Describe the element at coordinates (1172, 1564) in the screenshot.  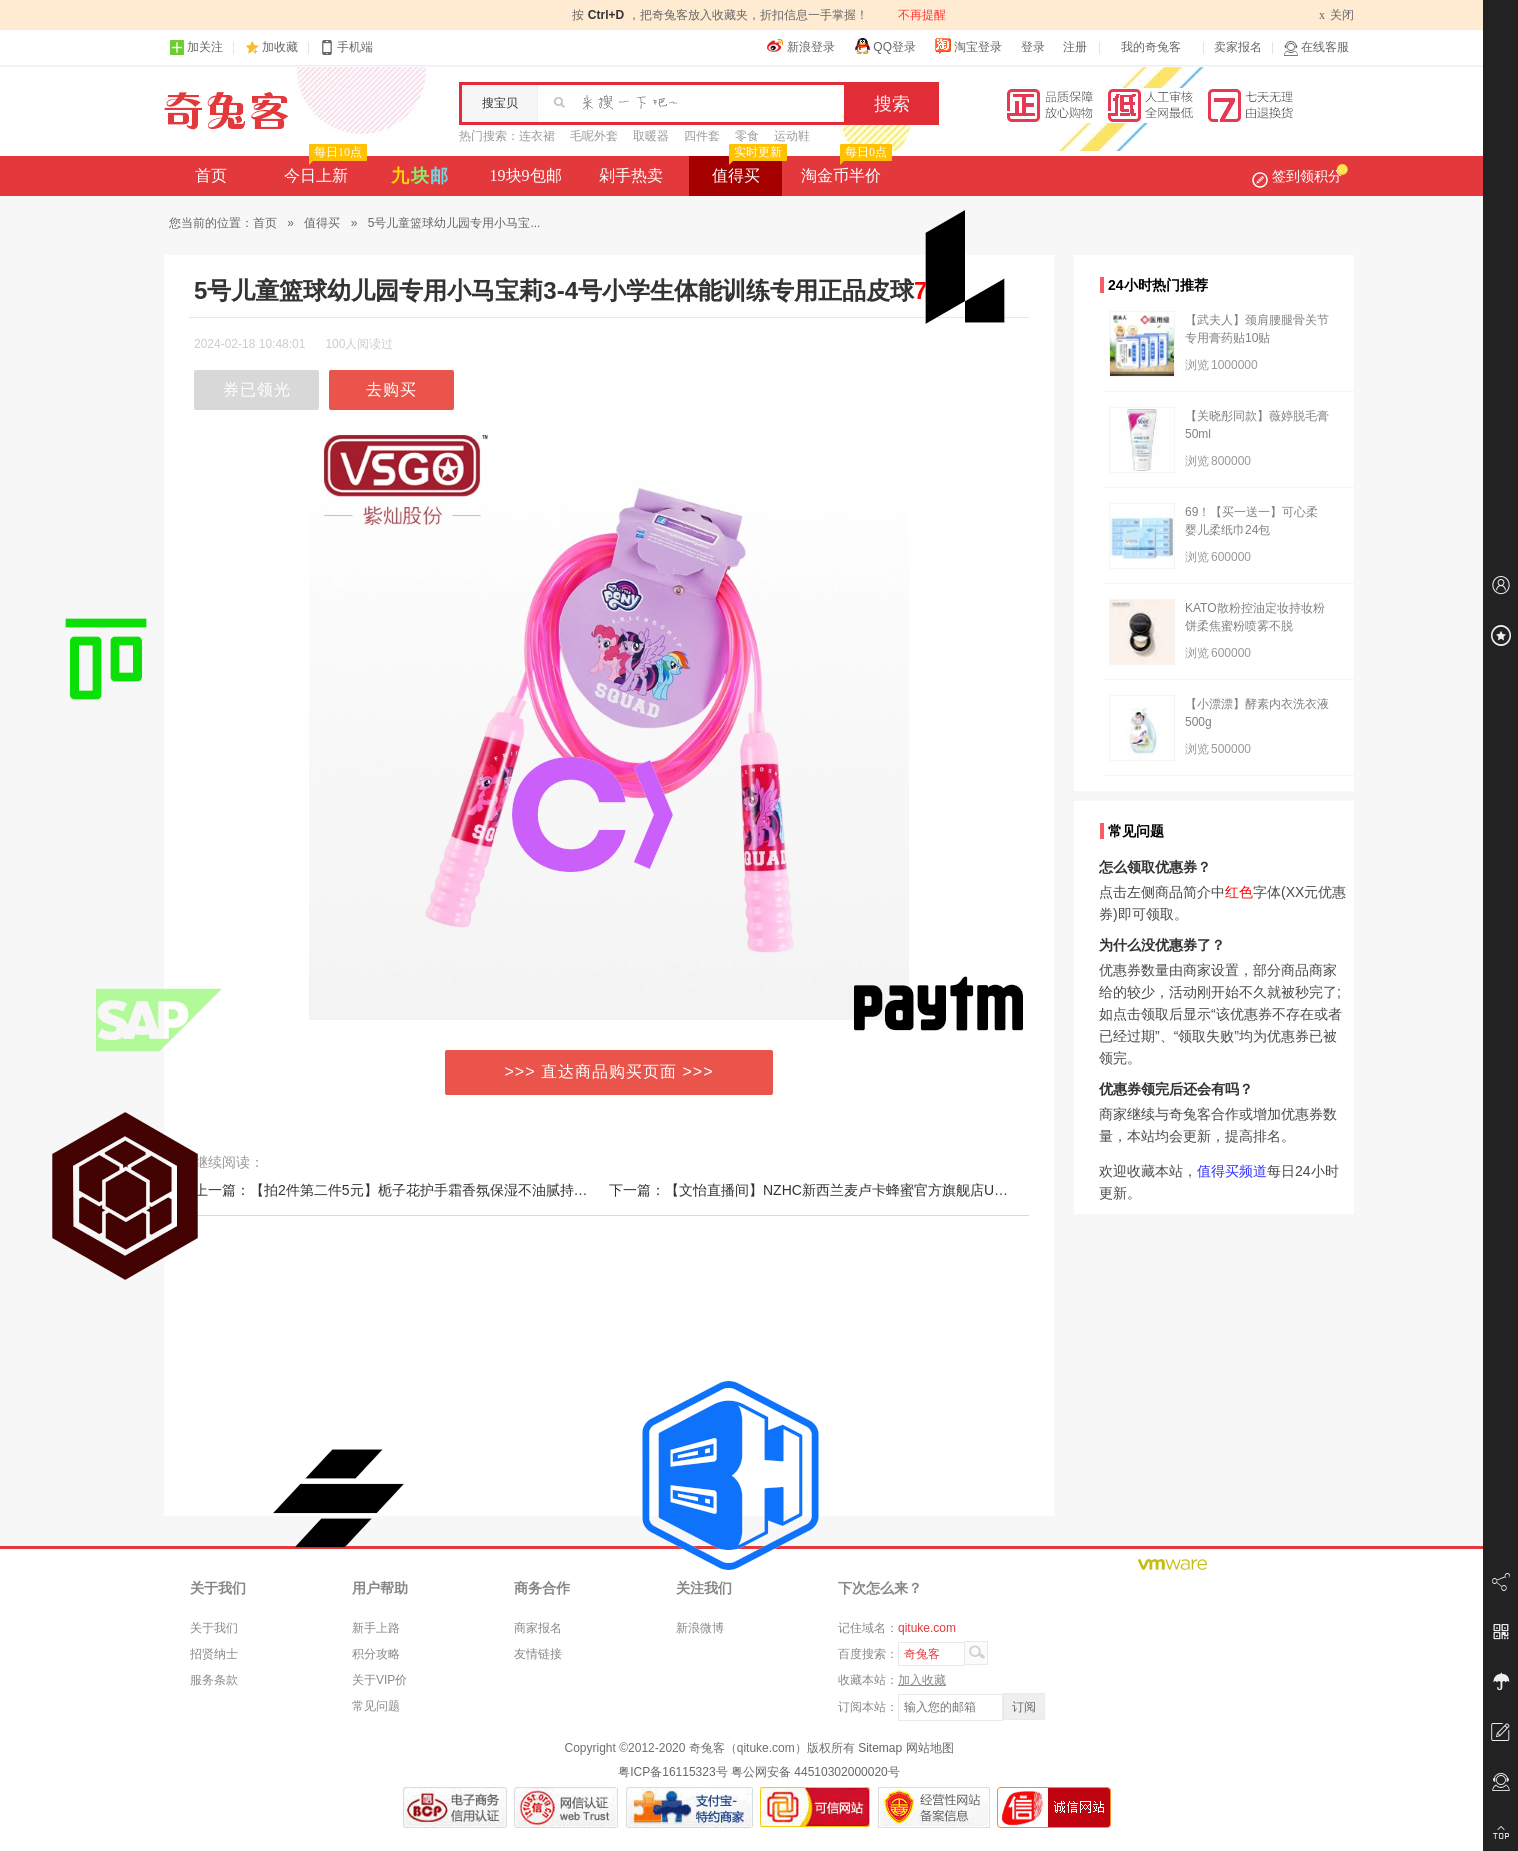
I see `VMware application or service` at that location.